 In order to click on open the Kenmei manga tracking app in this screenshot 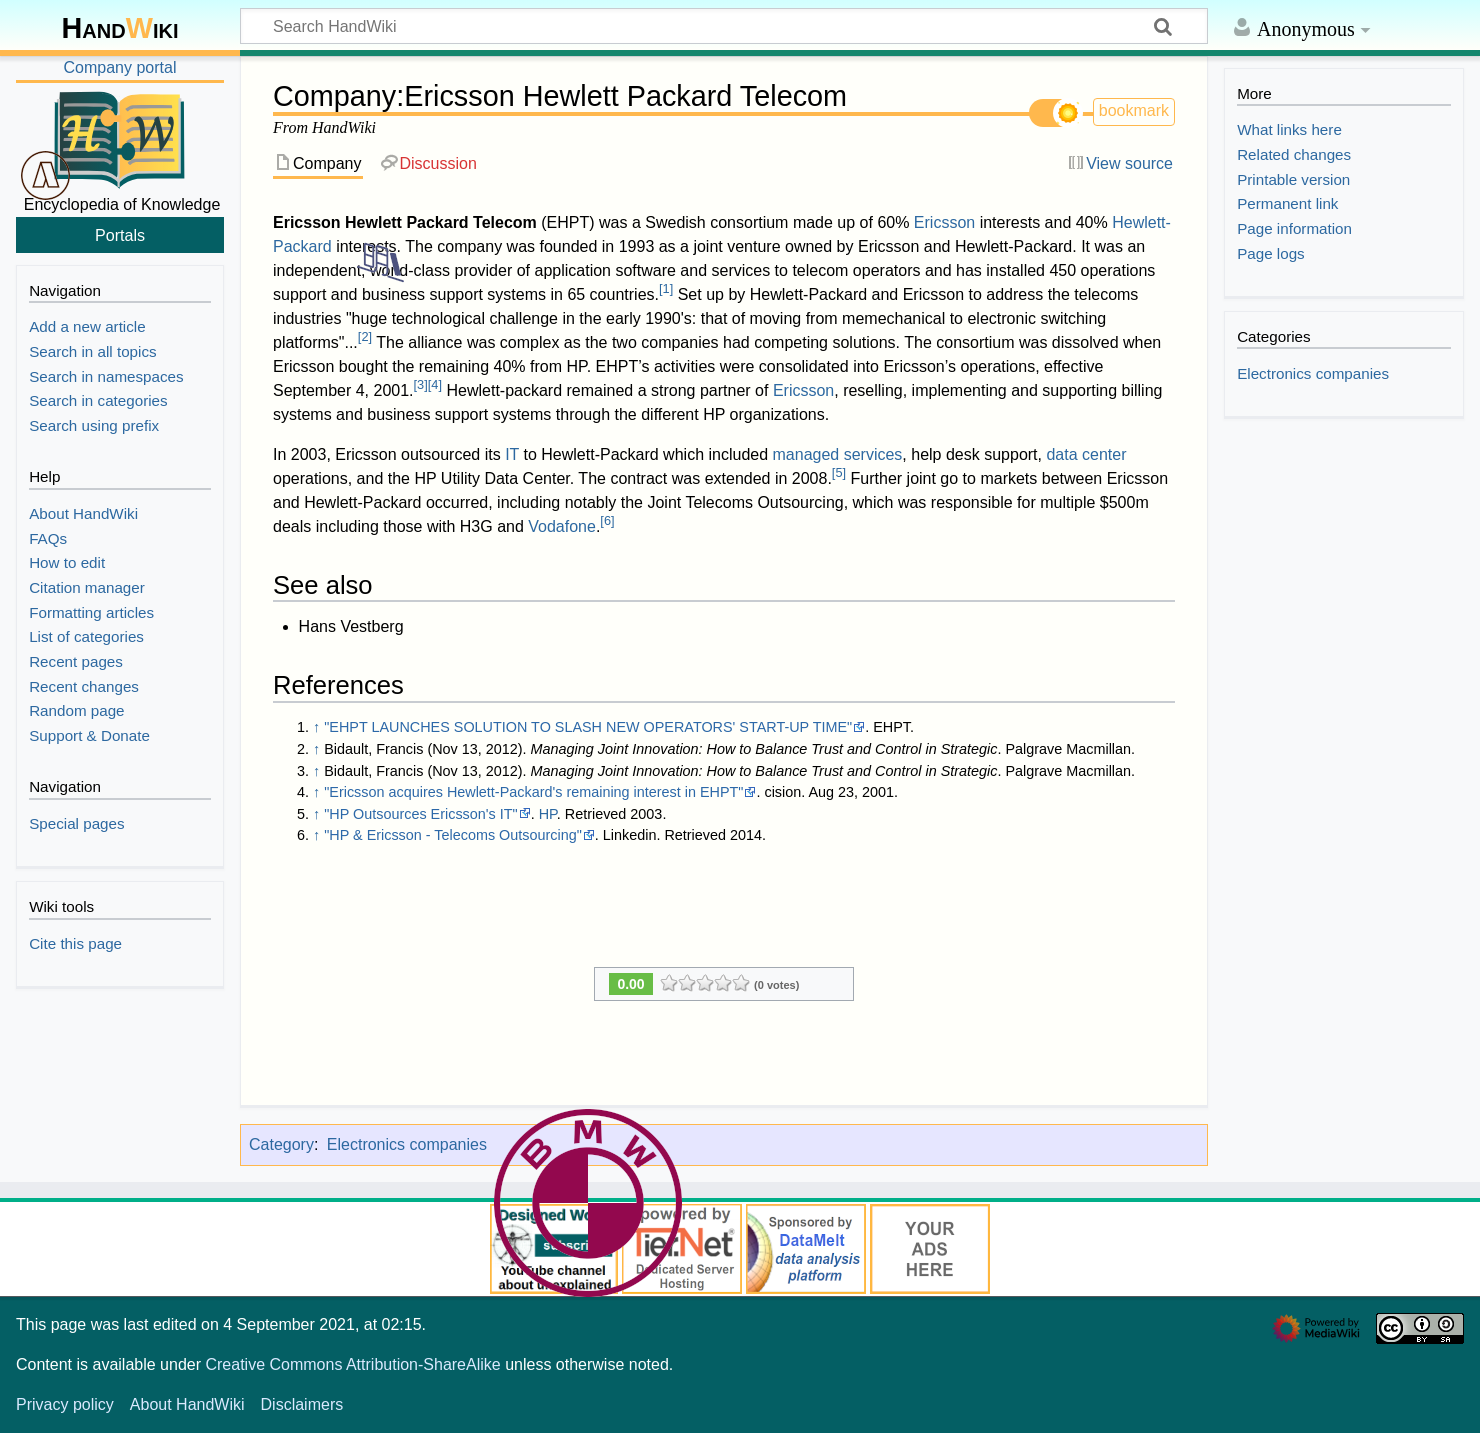, I will do `click(380, 262)`.